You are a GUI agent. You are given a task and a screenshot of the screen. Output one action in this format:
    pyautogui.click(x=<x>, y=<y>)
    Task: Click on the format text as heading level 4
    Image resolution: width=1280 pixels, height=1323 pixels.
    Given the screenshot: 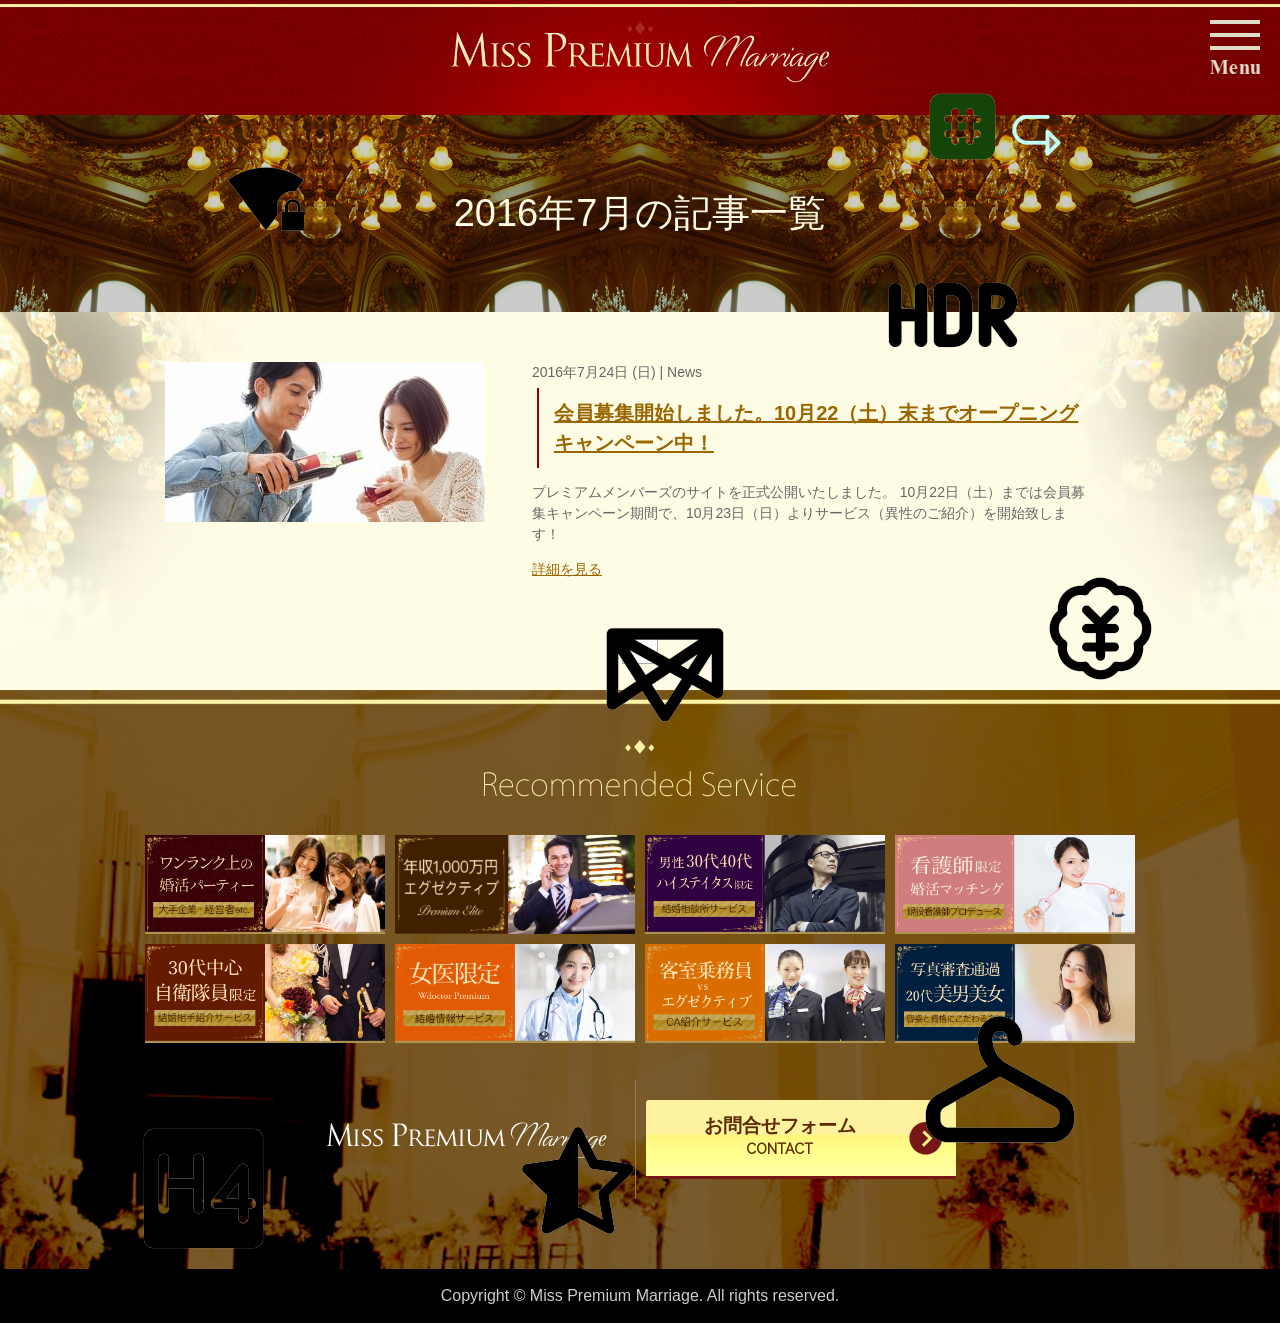 What is the action you would take?
    pyautogui.click(x=203, y=1188)
    